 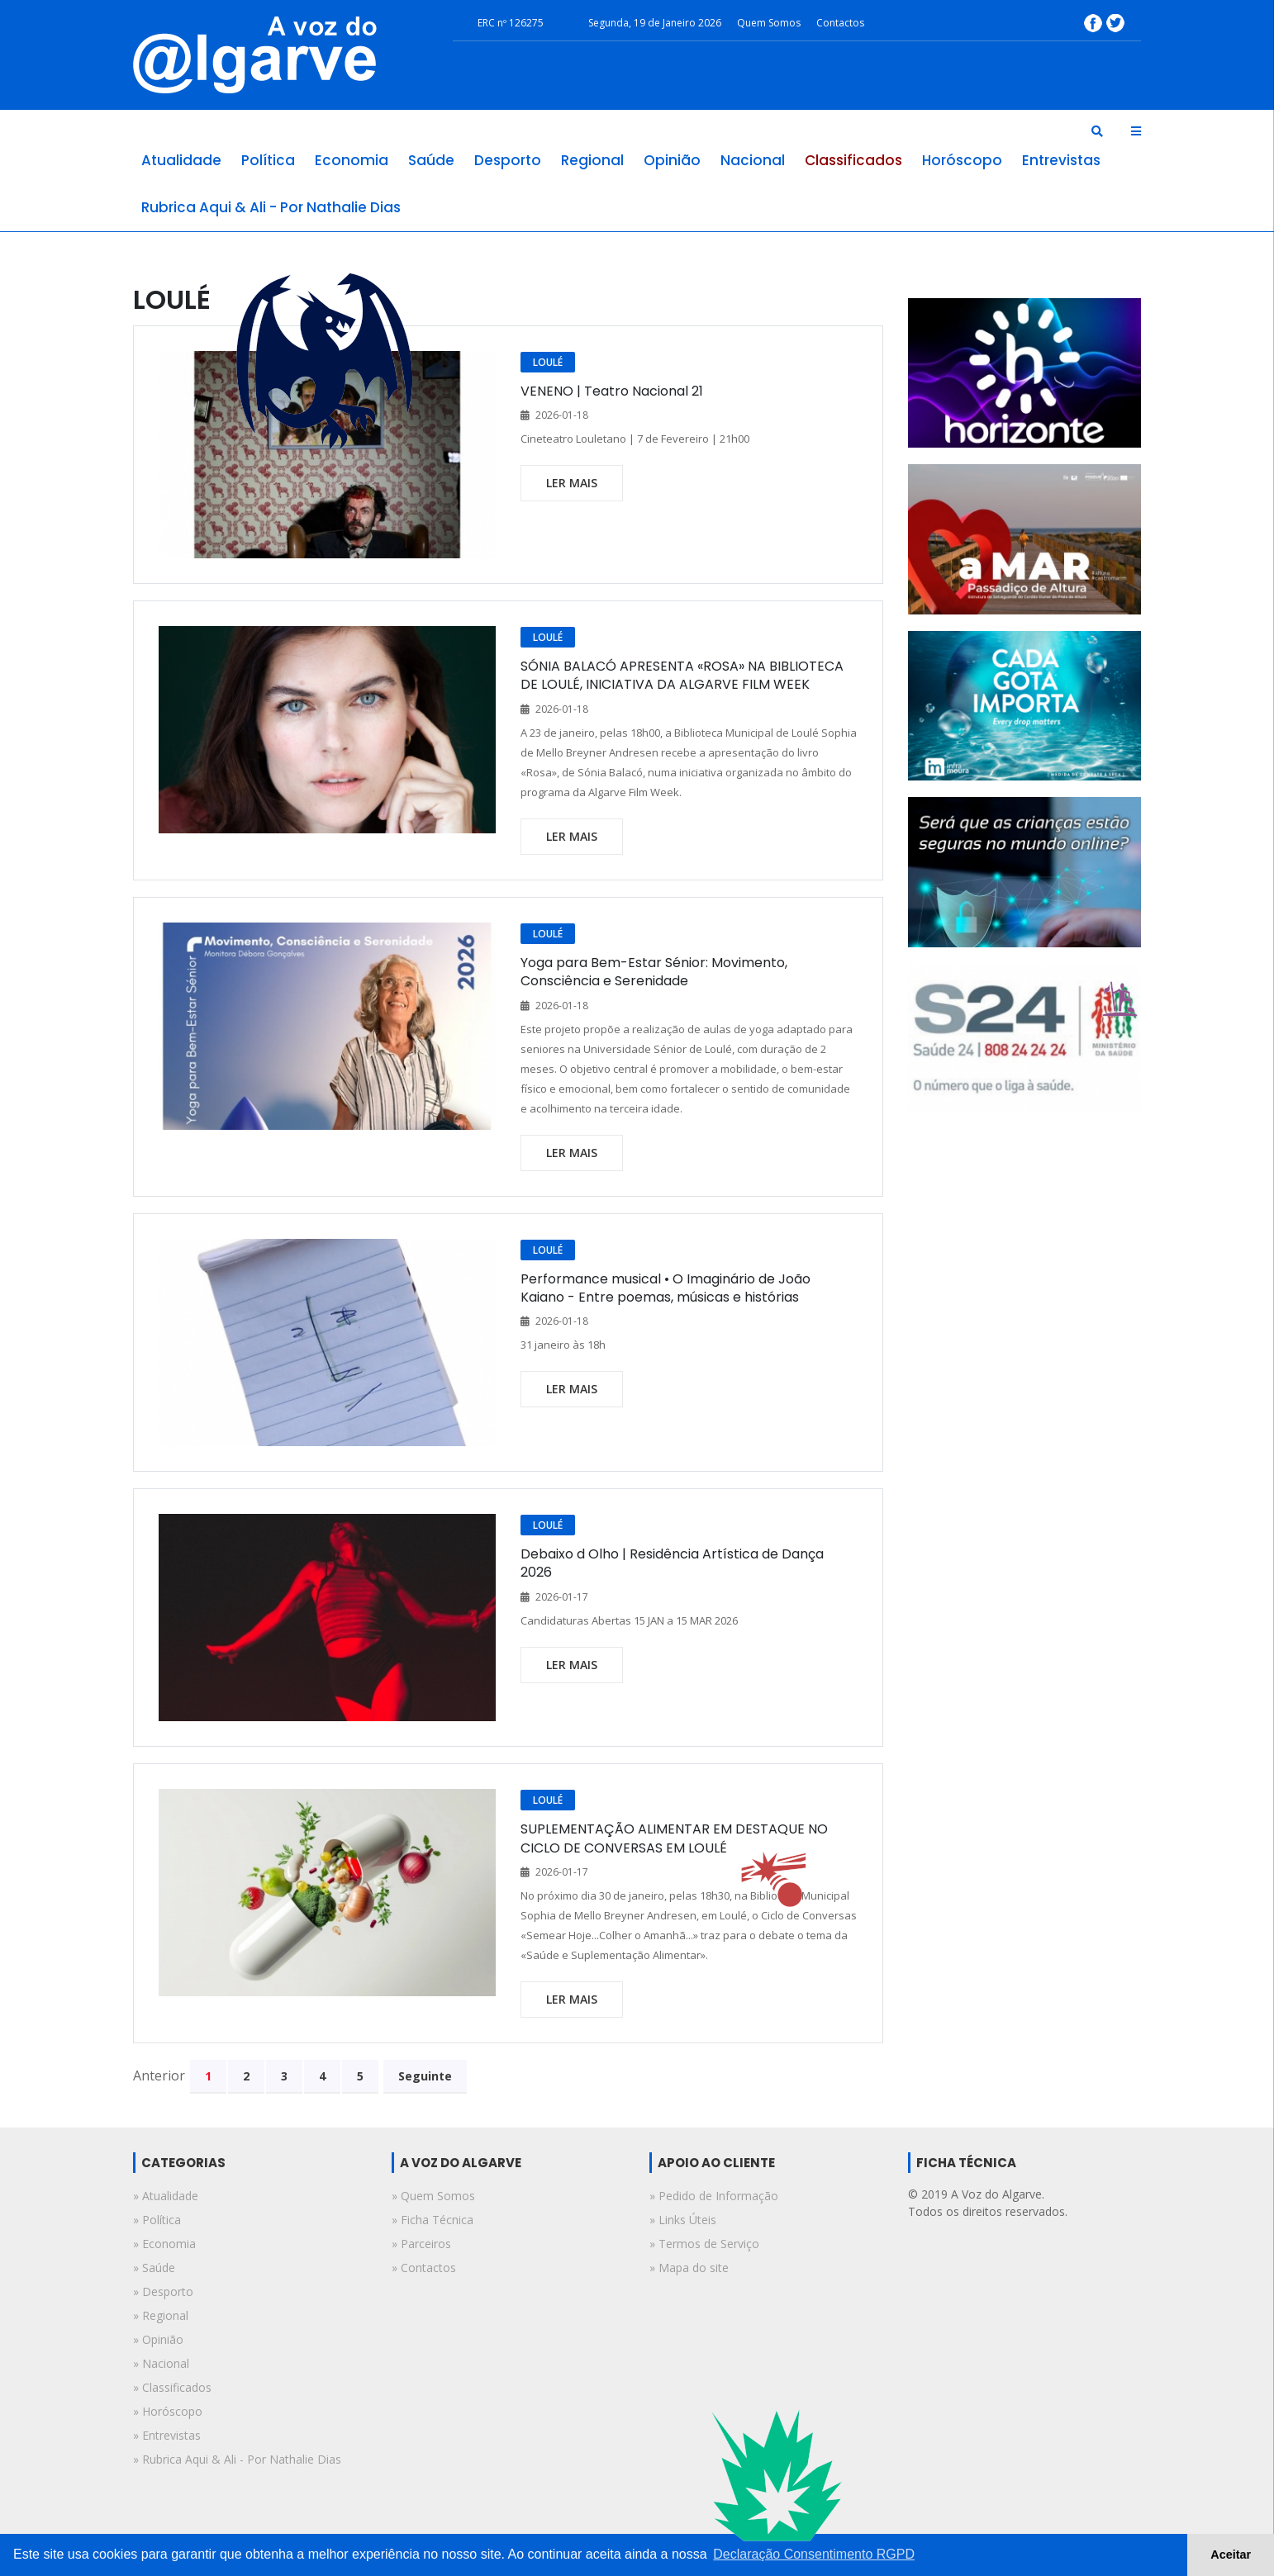 I want to click on select wyvern character or creature type, so click(x=324, y=361).